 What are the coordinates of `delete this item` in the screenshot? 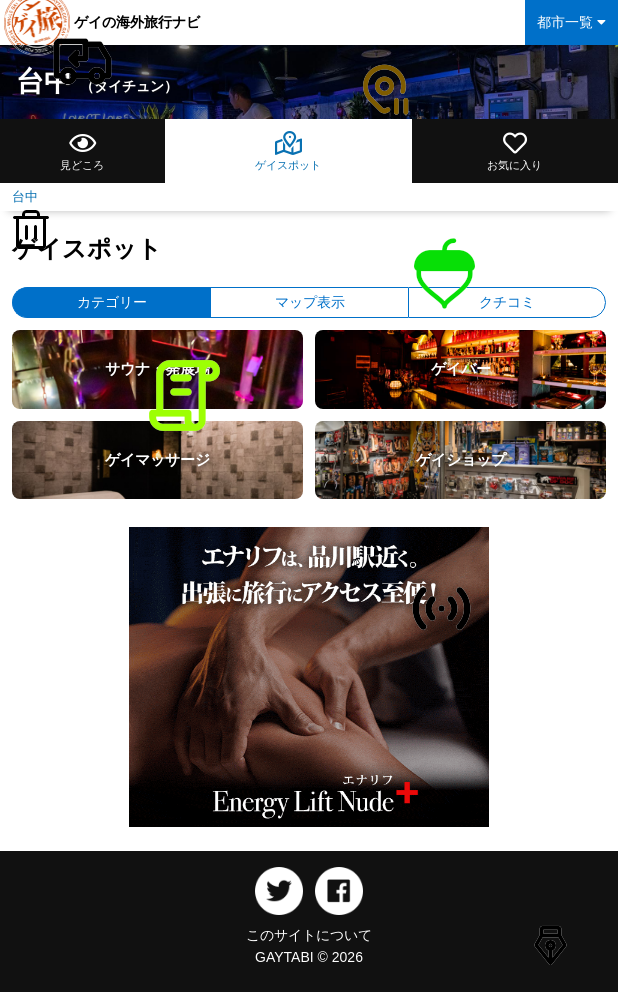 It's located at (31, 231).